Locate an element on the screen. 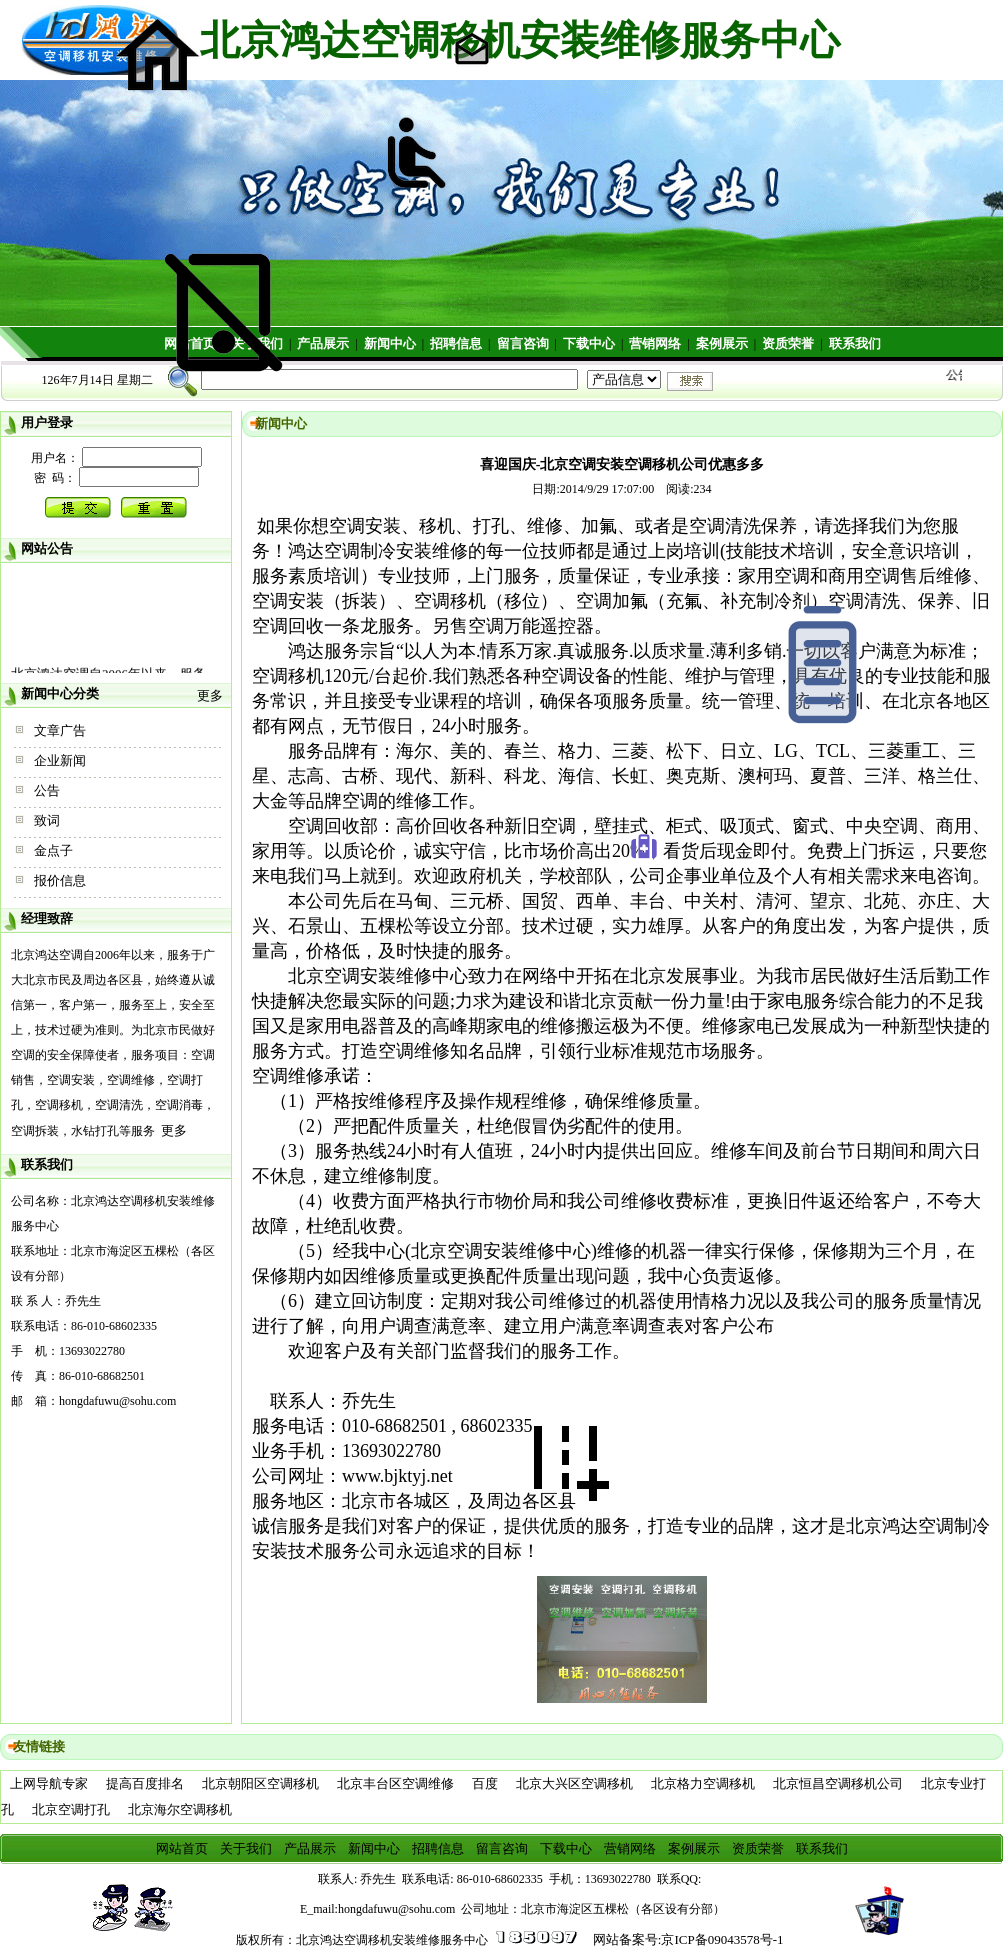 The height and width of the screenshot is (1954, 1003). navigate to the home screen is located at coordinates (157, 56).